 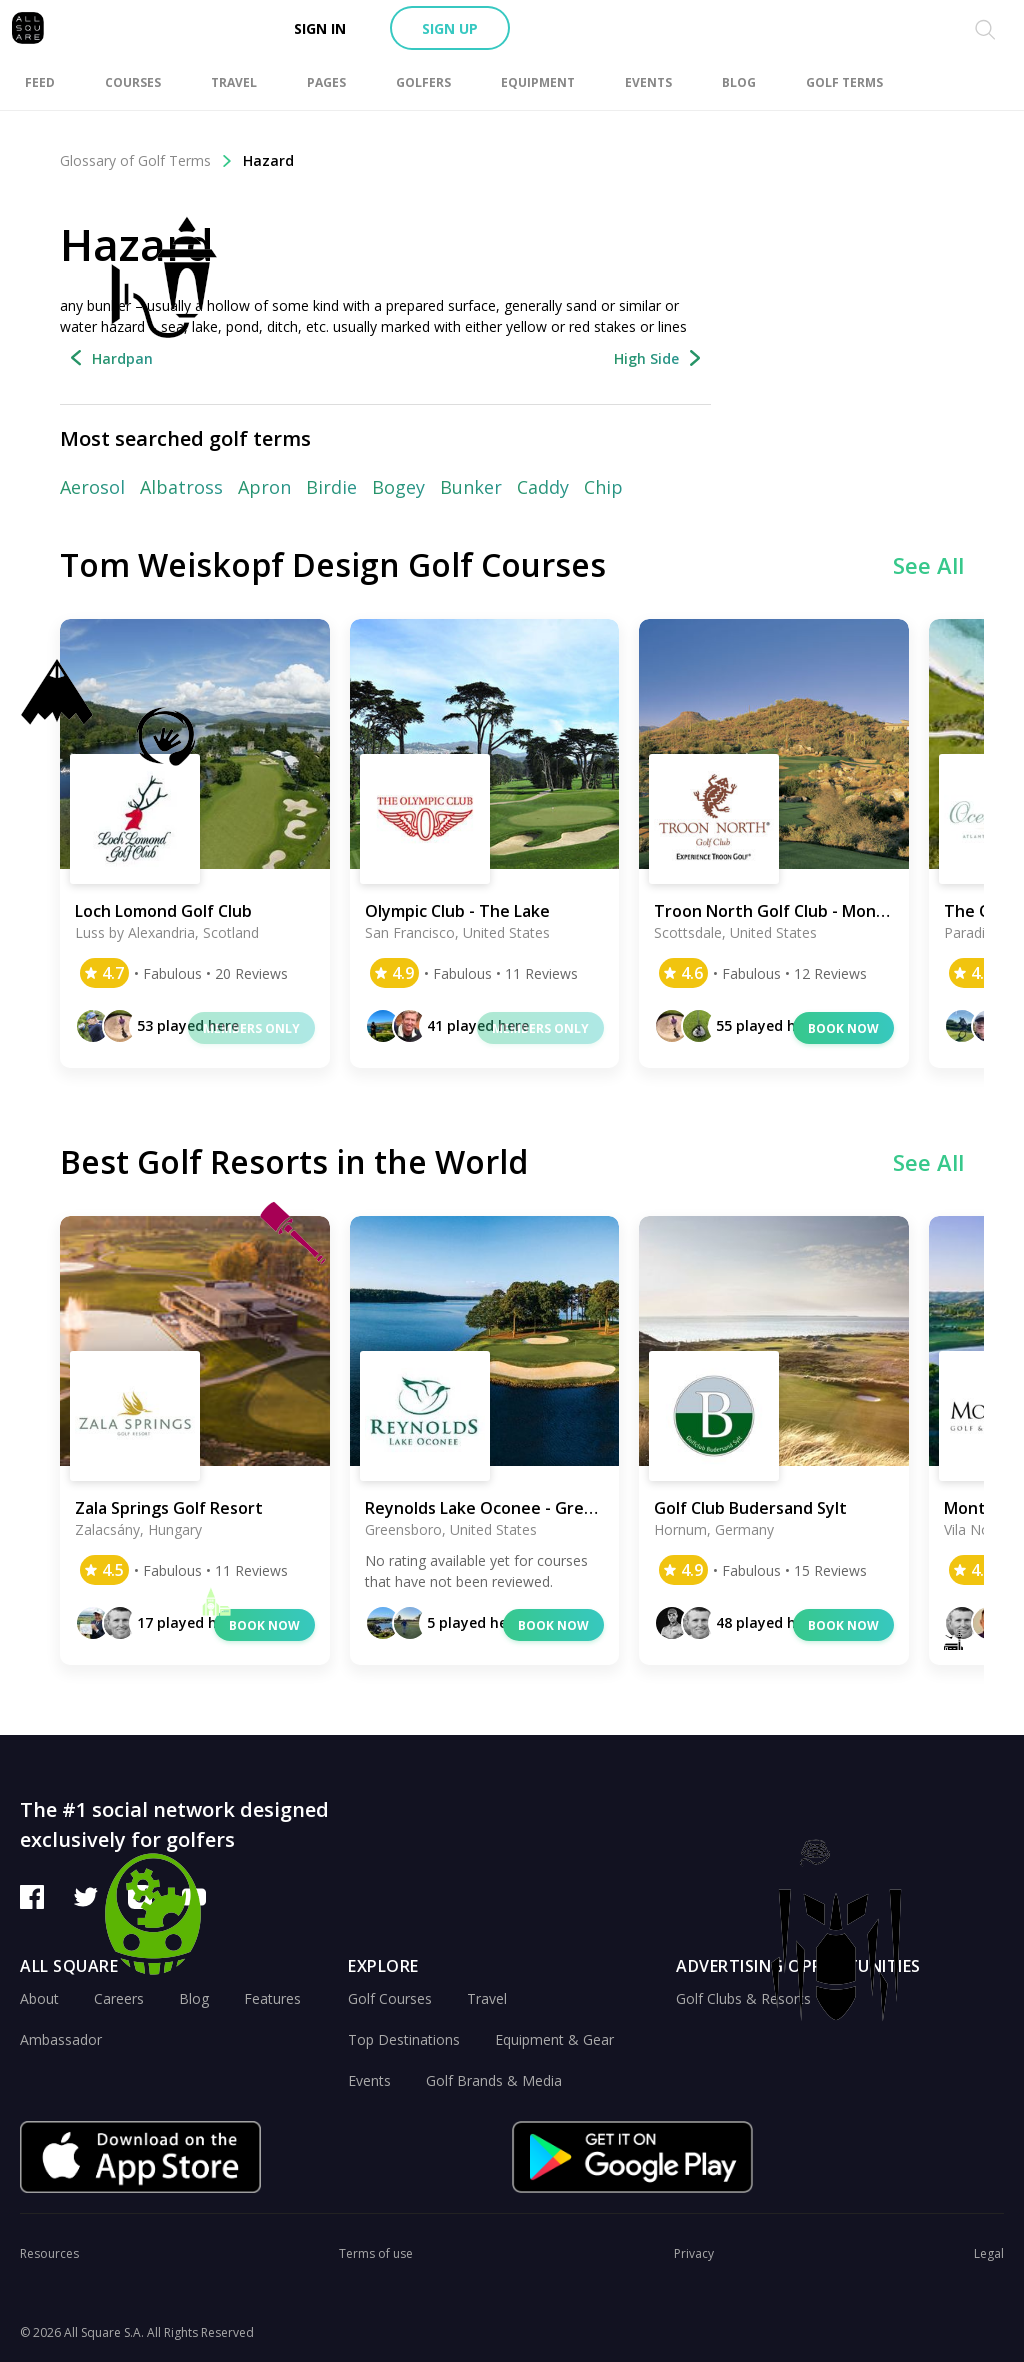 What do you see at coordinates (216, 1601) in the screenshot?
I see `locate nearby churches or places of worship` at bounding box center [216, 1601].